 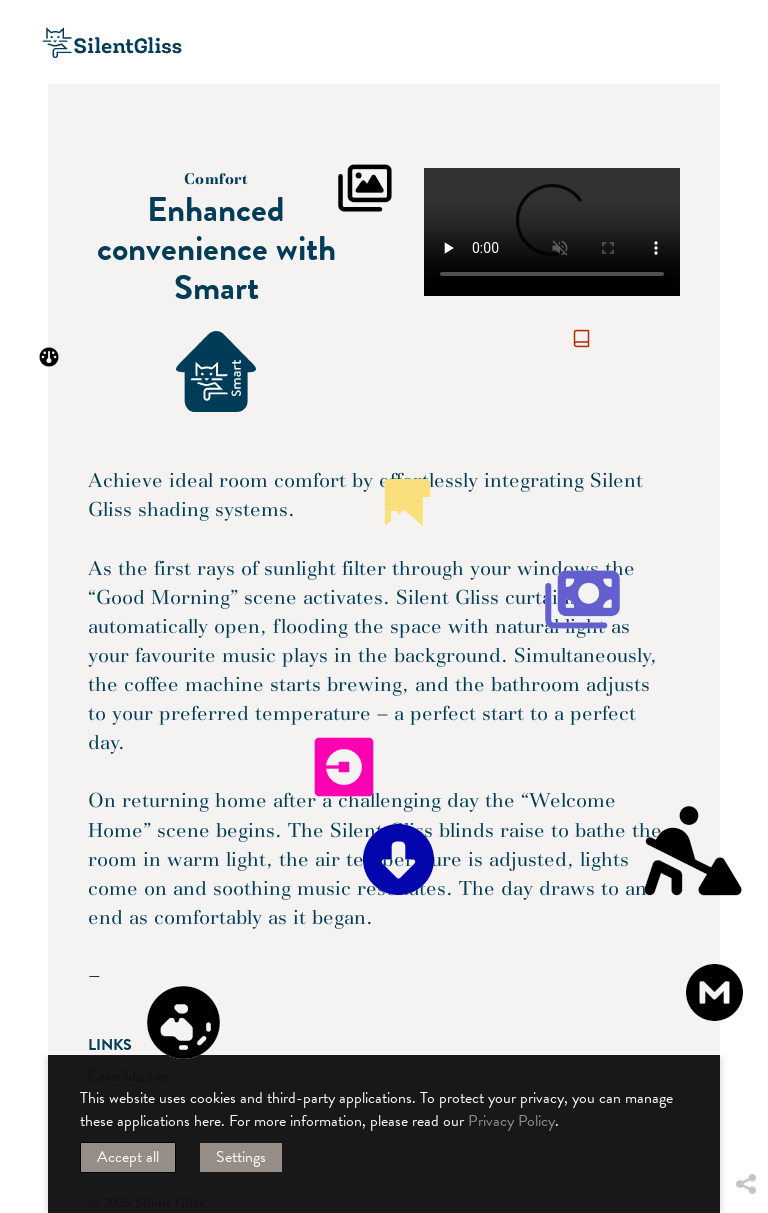 I want to click on homepage app logo, so click(x=407, y=502).